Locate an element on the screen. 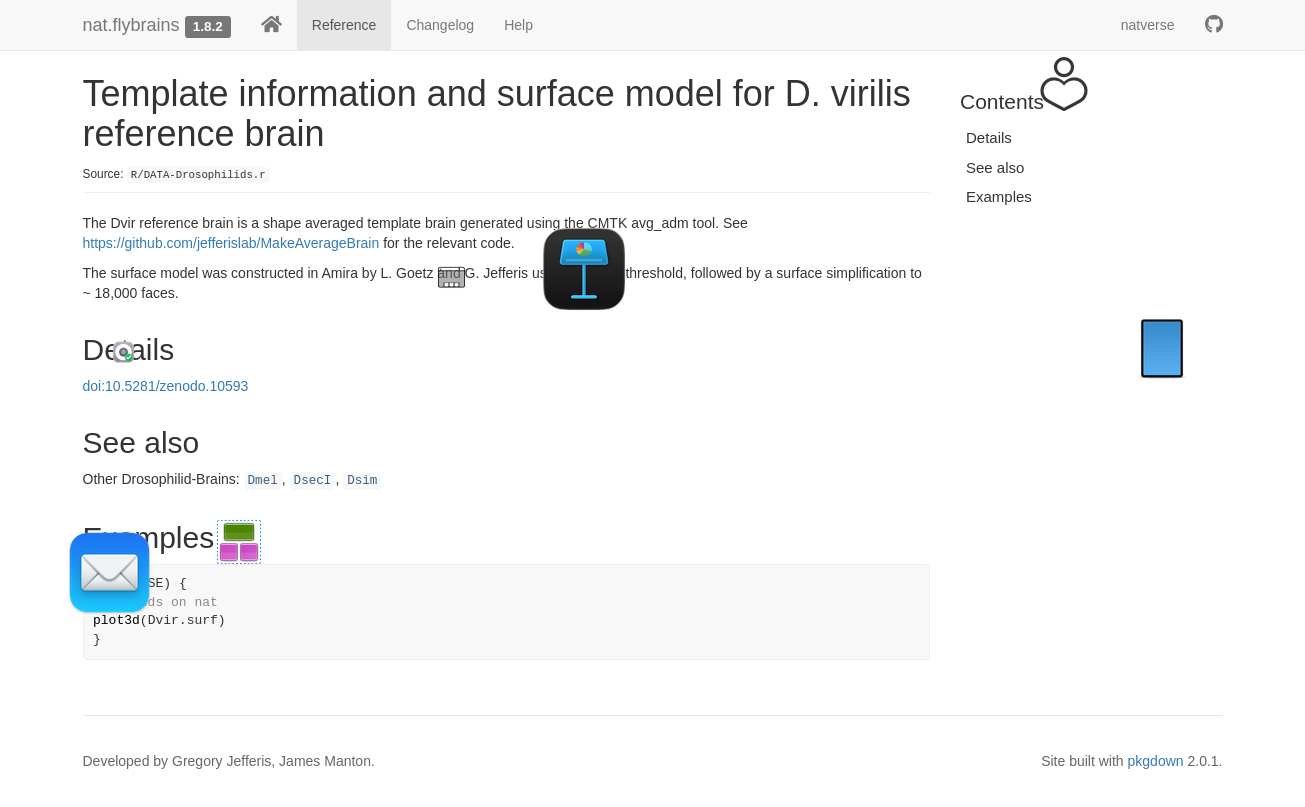 Image resolution: width=1305 pixels, height=807 pixels. access digital wellbeing settings is located at coordinates (1064, 84).